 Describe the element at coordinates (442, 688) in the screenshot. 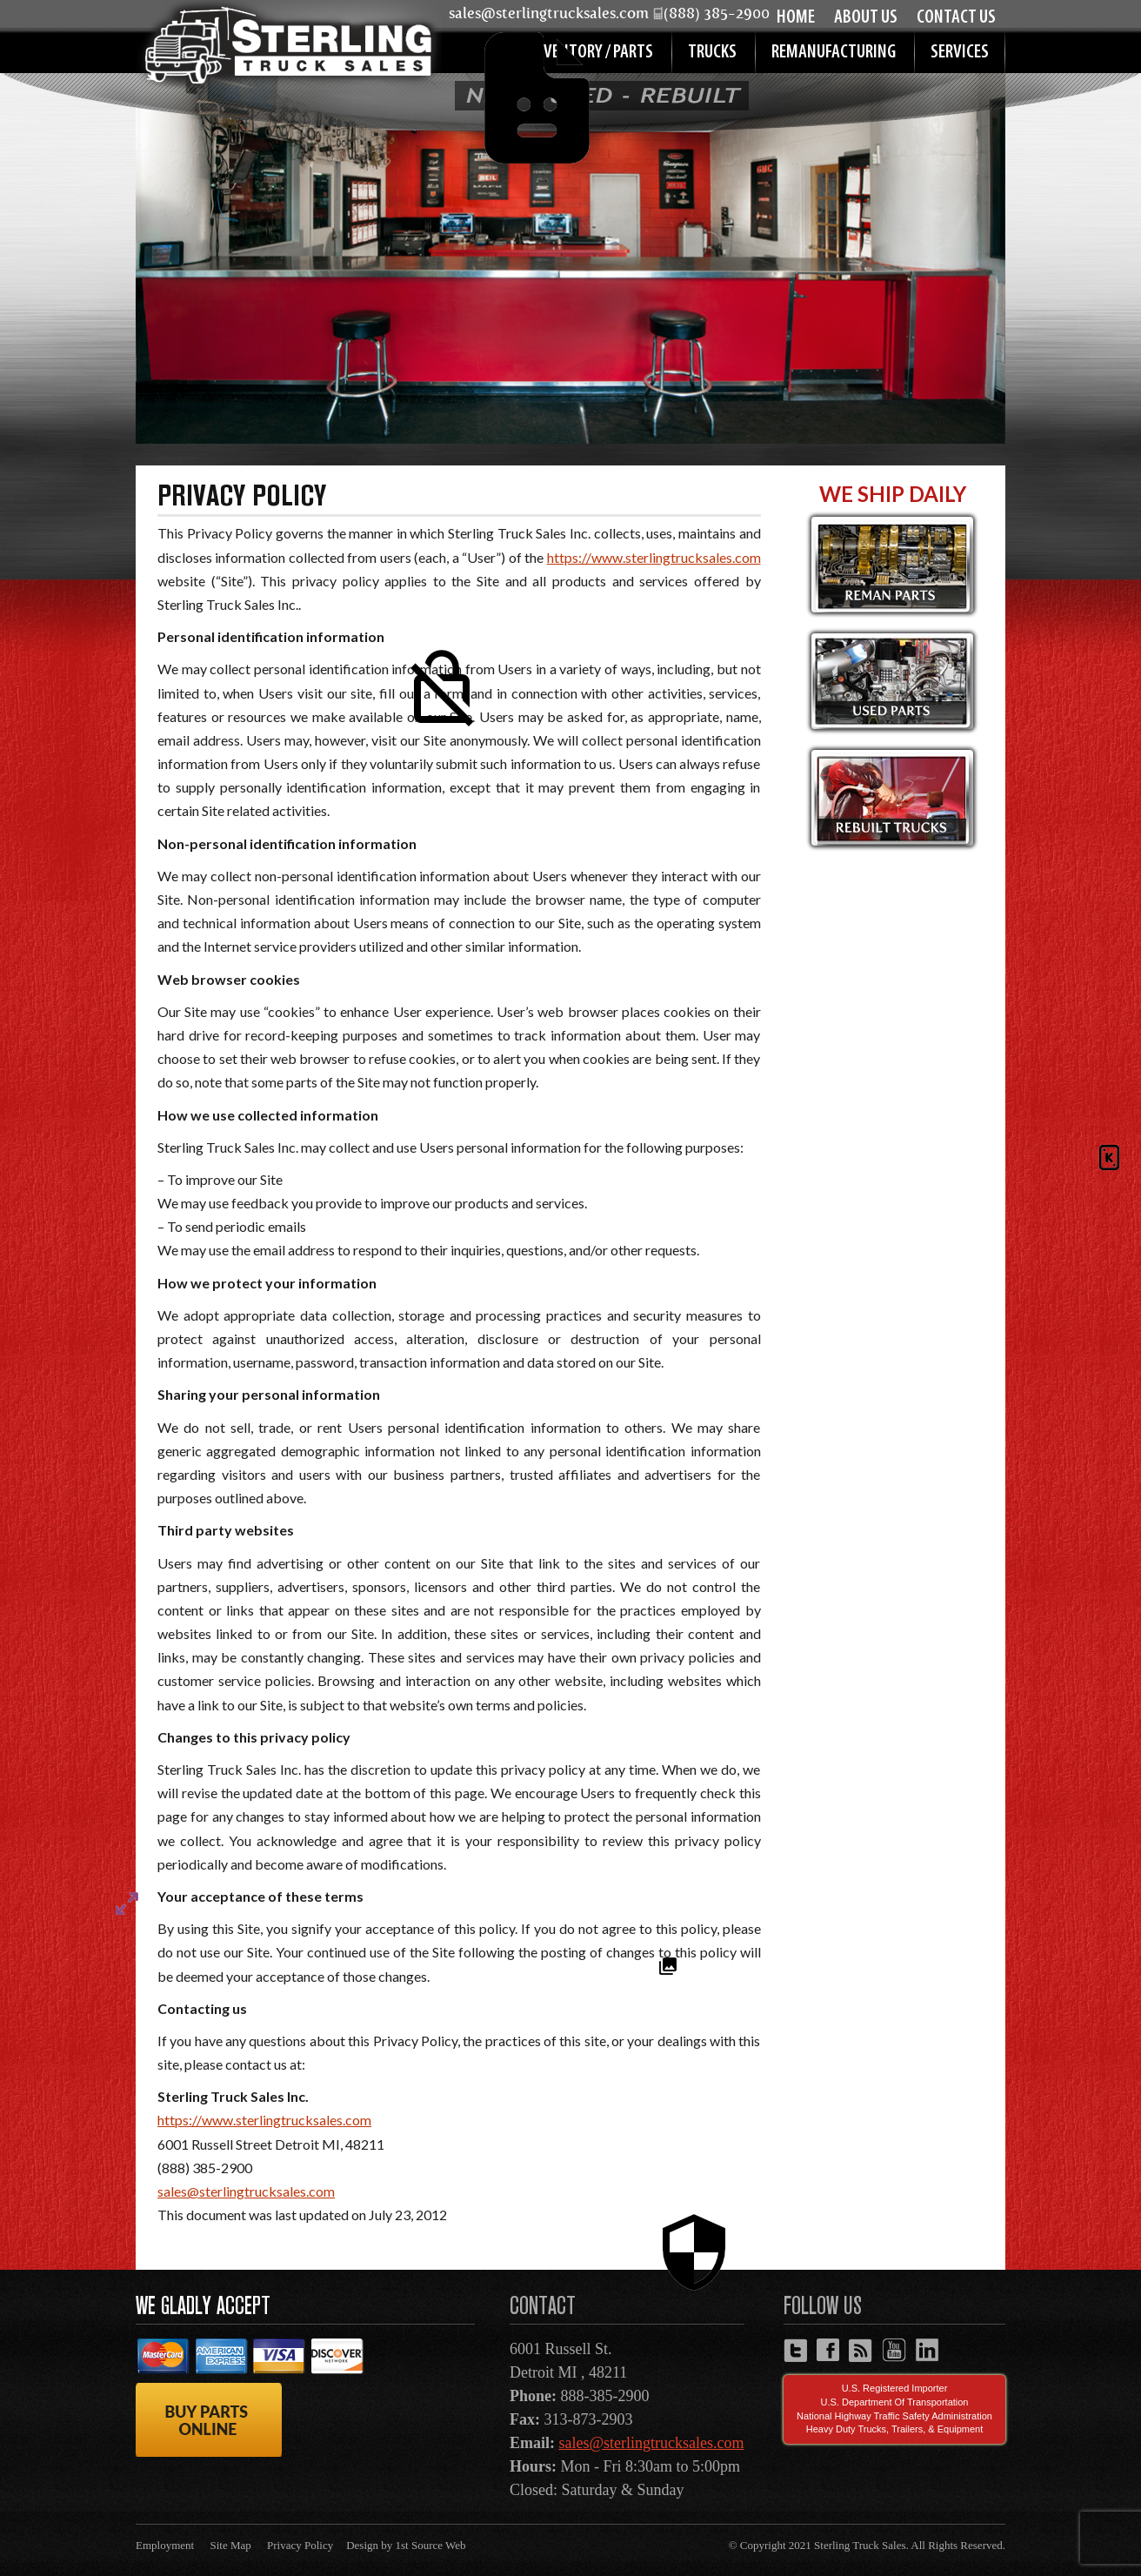

I see `indicates an unencrypted or insecure email connection` at that location.